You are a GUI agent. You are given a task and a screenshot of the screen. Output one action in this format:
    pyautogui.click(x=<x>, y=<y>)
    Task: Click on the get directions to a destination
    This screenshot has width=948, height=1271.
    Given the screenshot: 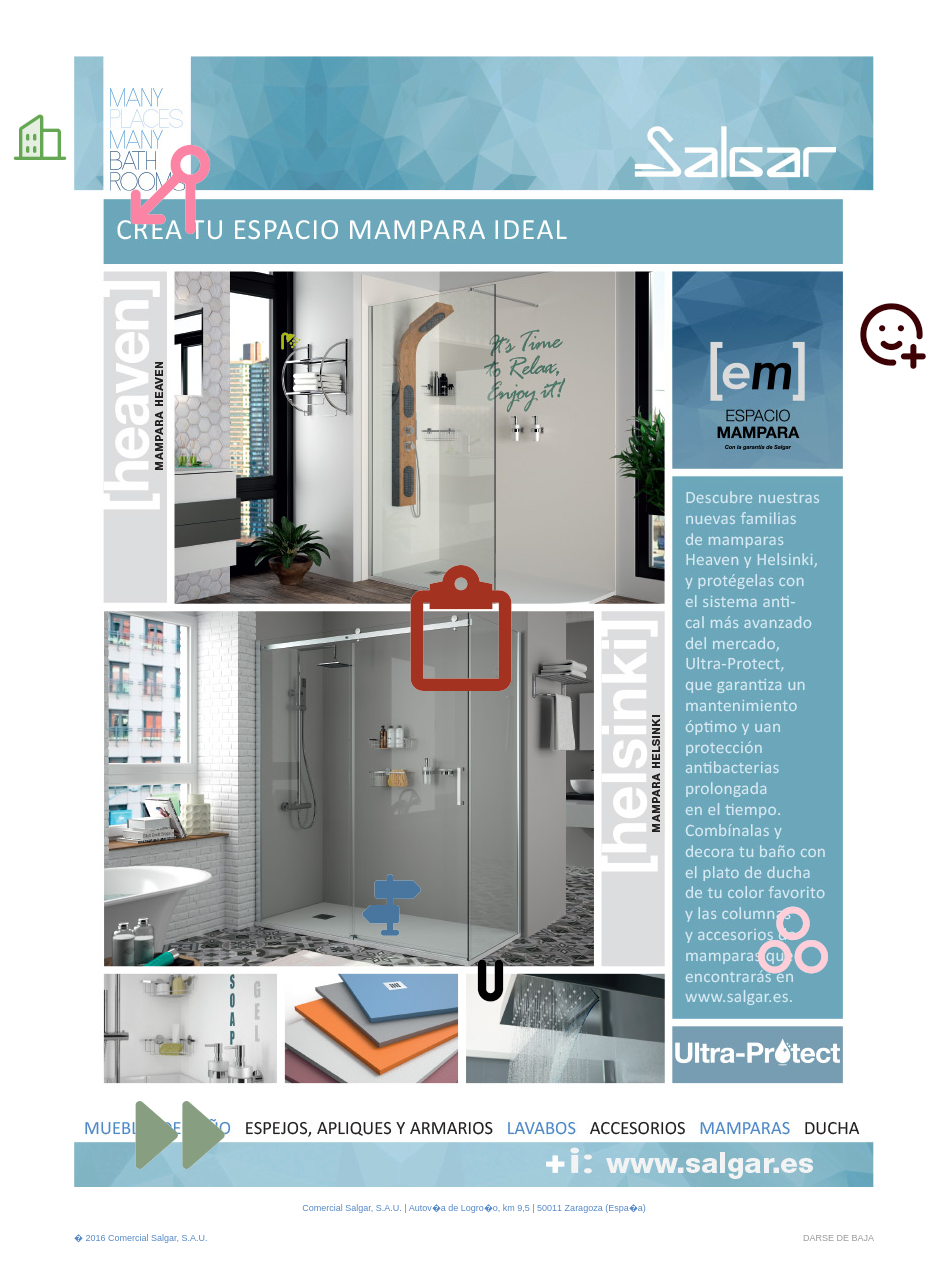 What is the action you would take?
    pyautogui.click(x=390, y=905)
    